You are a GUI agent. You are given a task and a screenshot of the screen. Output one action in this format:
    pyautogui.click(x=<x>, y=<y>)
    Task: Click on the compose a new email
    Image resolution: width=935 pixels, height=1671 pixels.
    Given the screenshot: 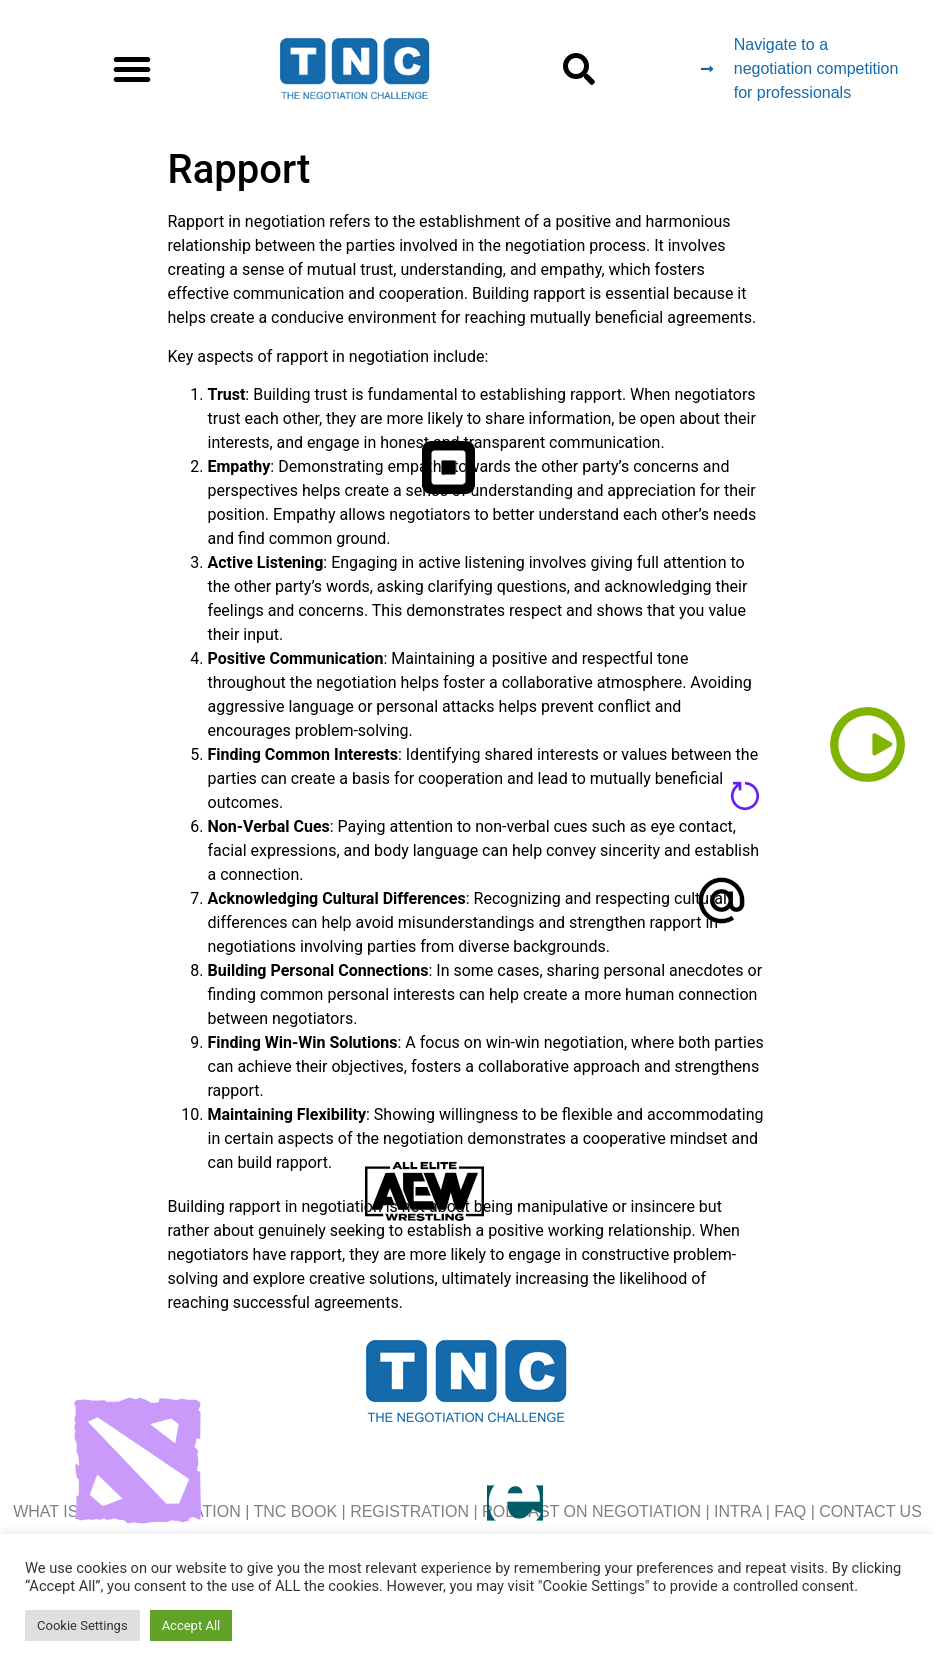 What is the action you would take?
    pyautogui.click(x=721, y=900)
    